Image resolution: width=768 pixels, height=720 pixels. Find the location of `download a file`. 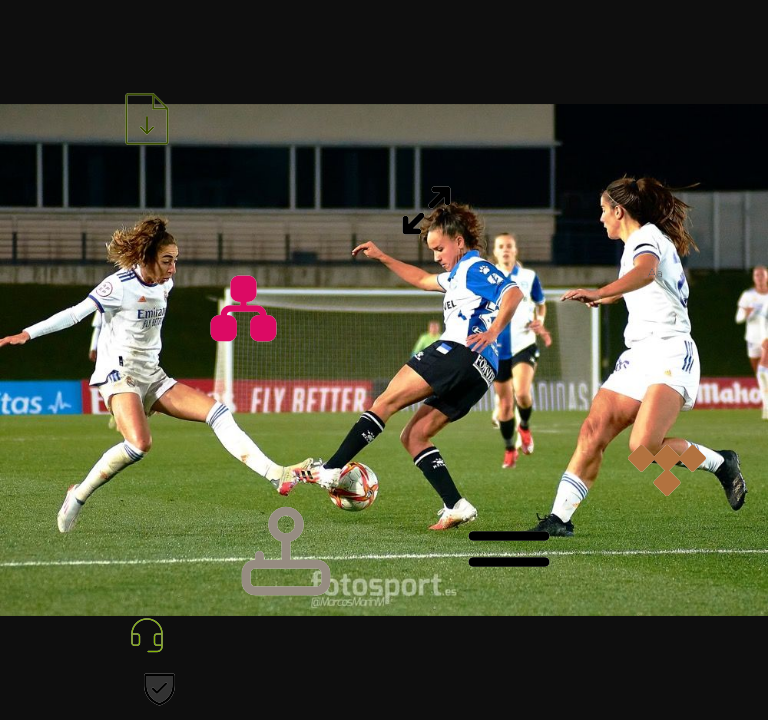

download a file is located at coordinates (147, 119).